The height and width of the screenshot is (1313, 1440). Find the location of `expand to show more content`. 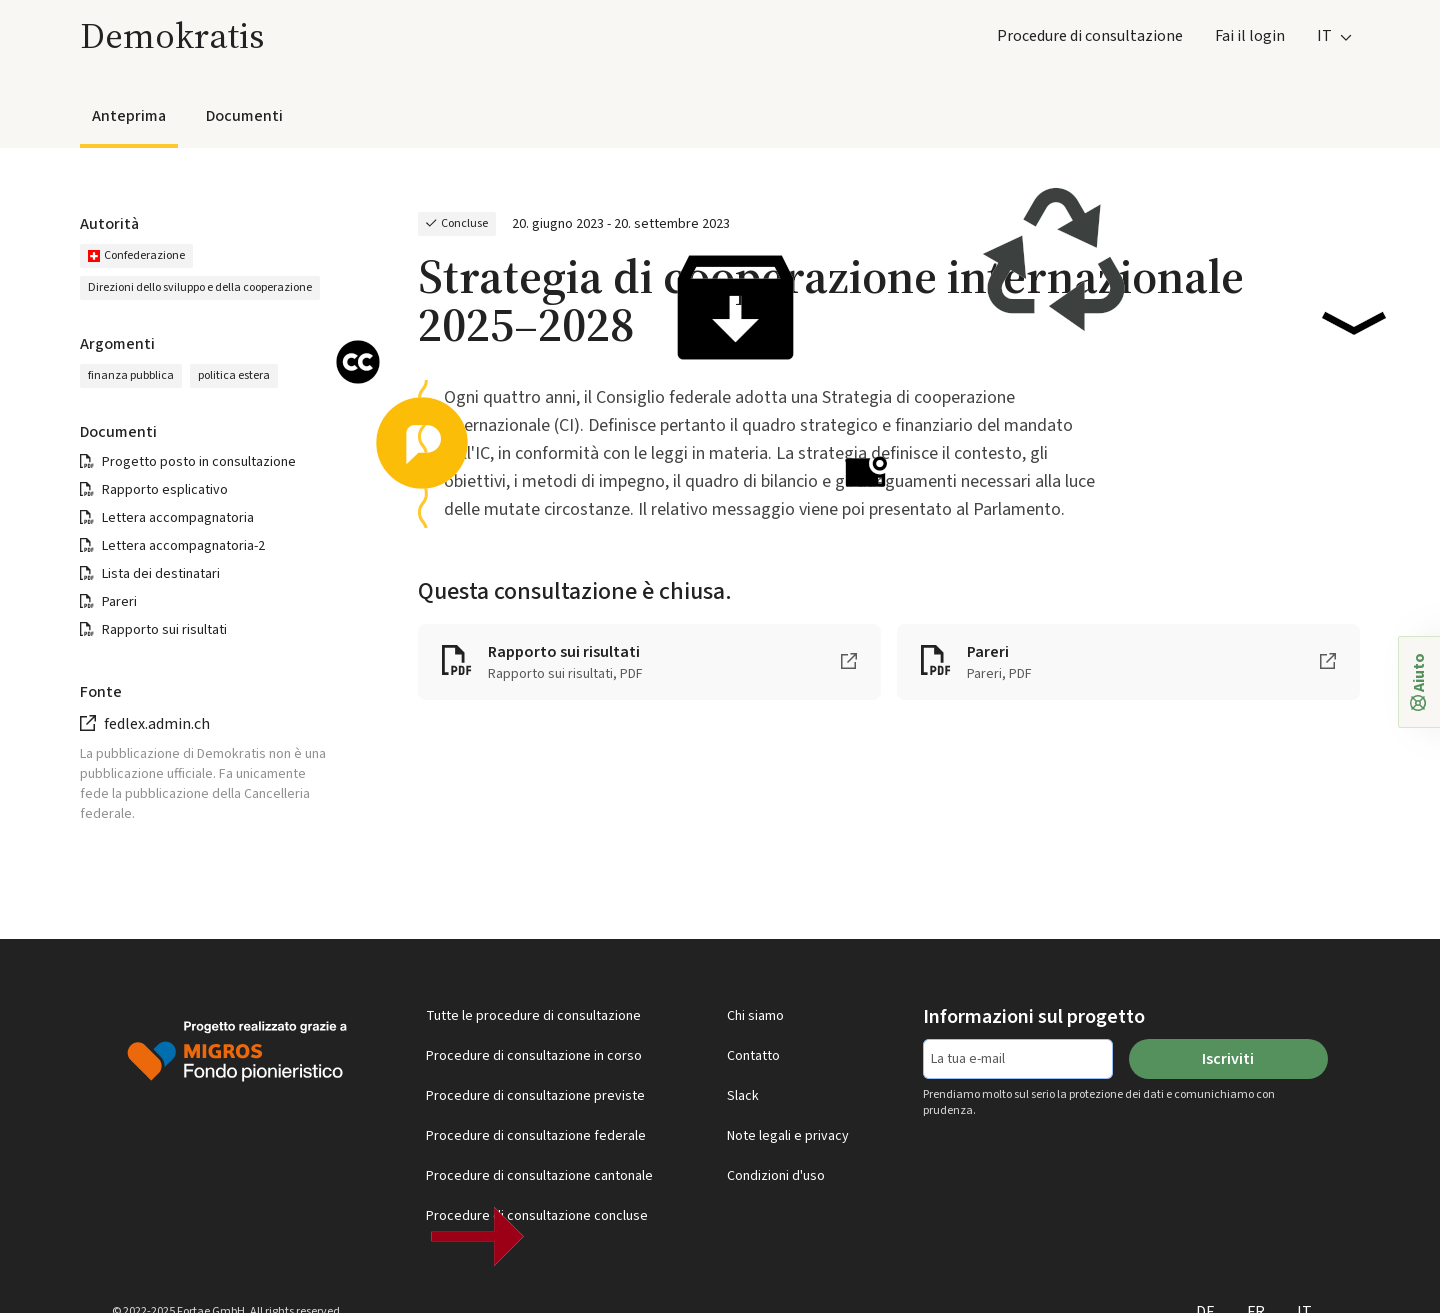

expand to show more content is located at coordinates (1354, 322).